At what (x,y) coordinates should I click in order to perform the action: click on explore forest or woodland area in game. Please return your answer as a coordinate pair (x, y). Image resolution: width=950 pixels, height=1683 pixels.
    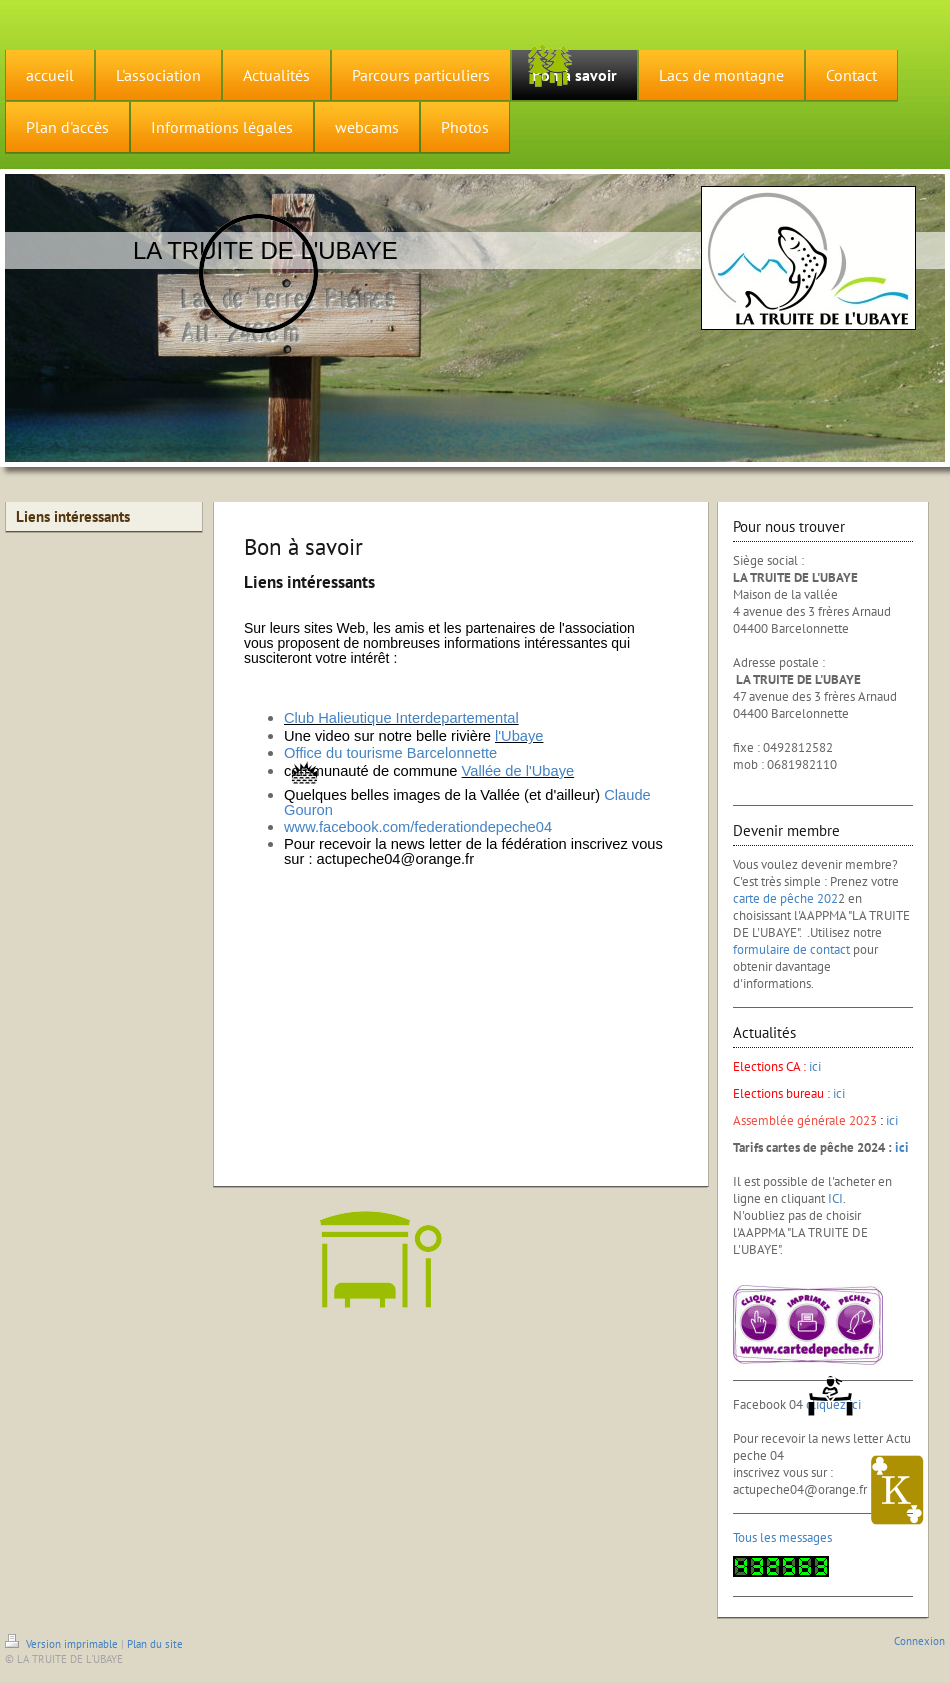
    Looking at the image, I should click on (550, 65).